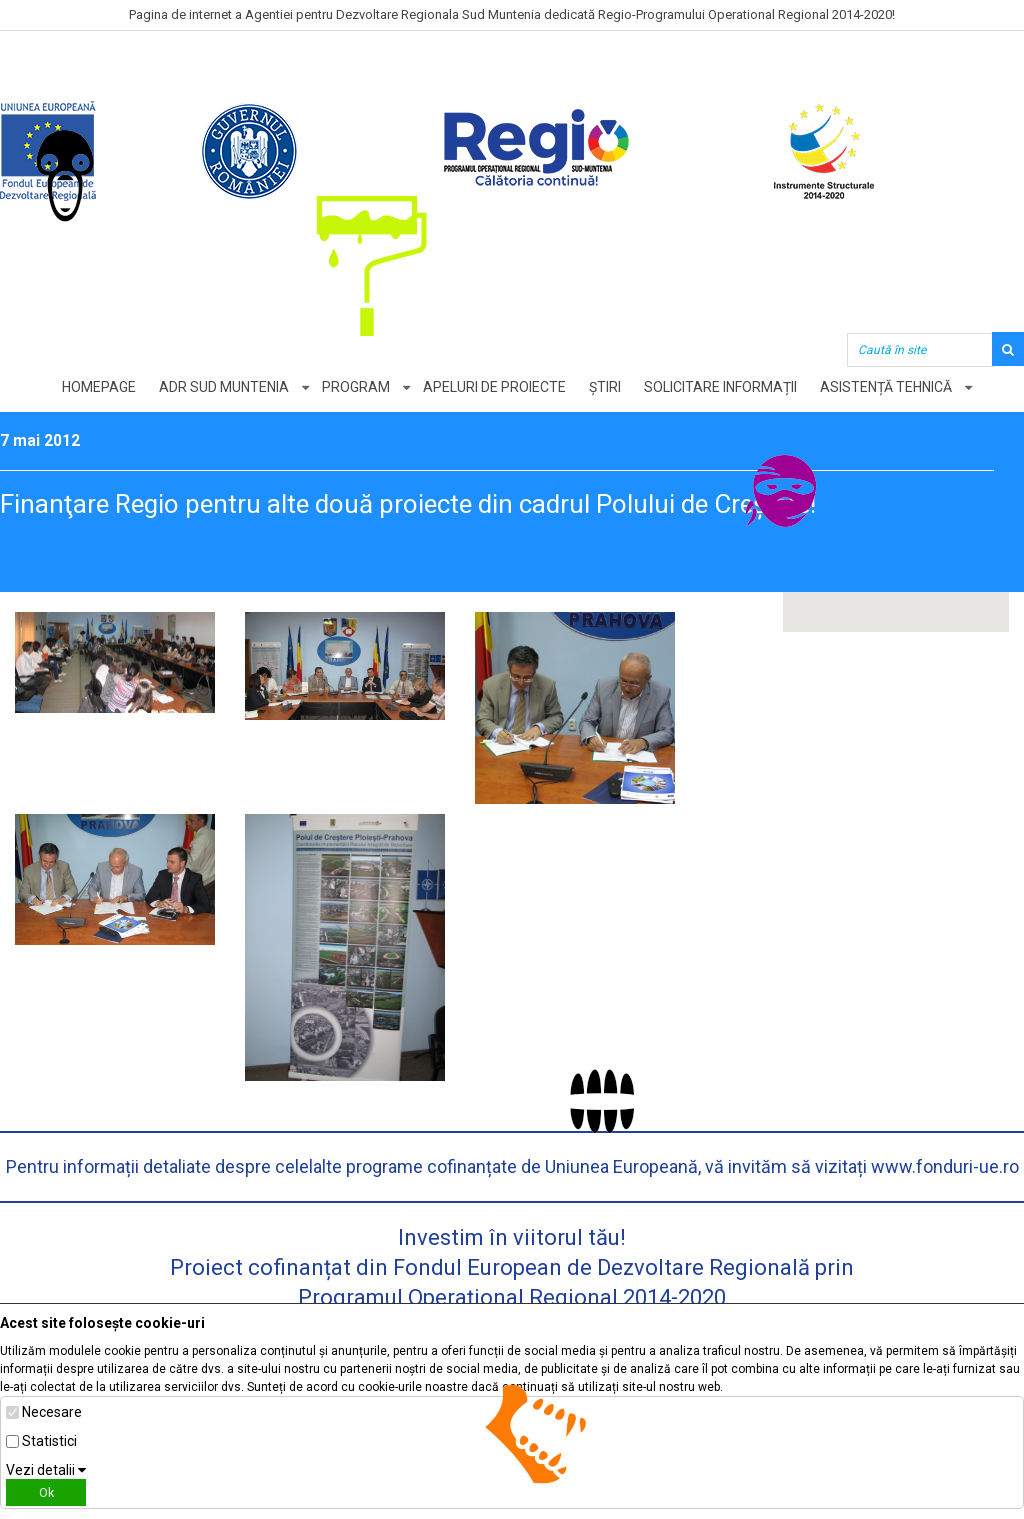 Image resolution: width=1024 pixels, height=1519 pixels. I want to click on jawbone item in a game inventory, so click(536, 1434).